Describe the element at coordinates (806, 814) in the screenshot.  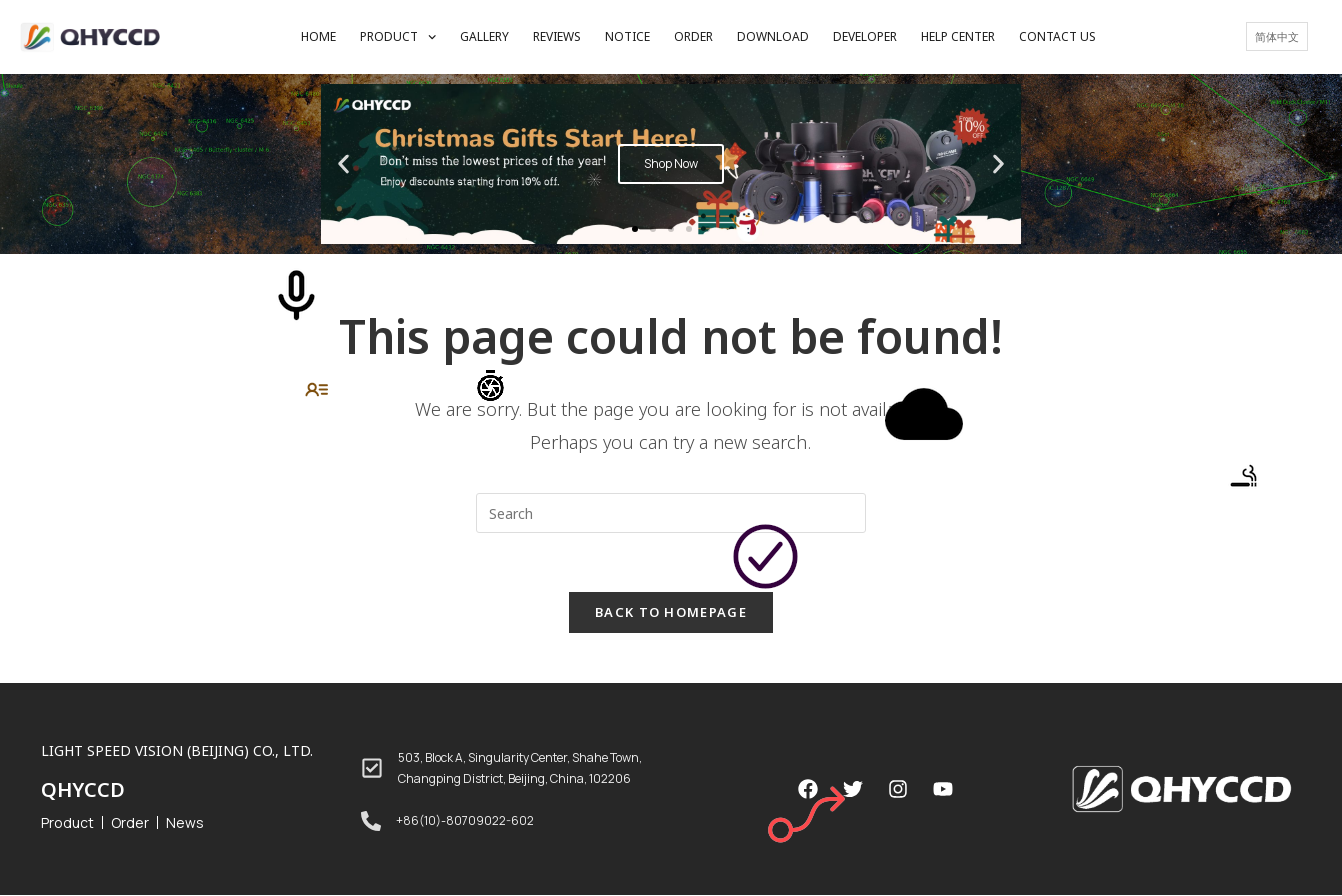
I see `indicates a workflow or process flow direction` at that location.